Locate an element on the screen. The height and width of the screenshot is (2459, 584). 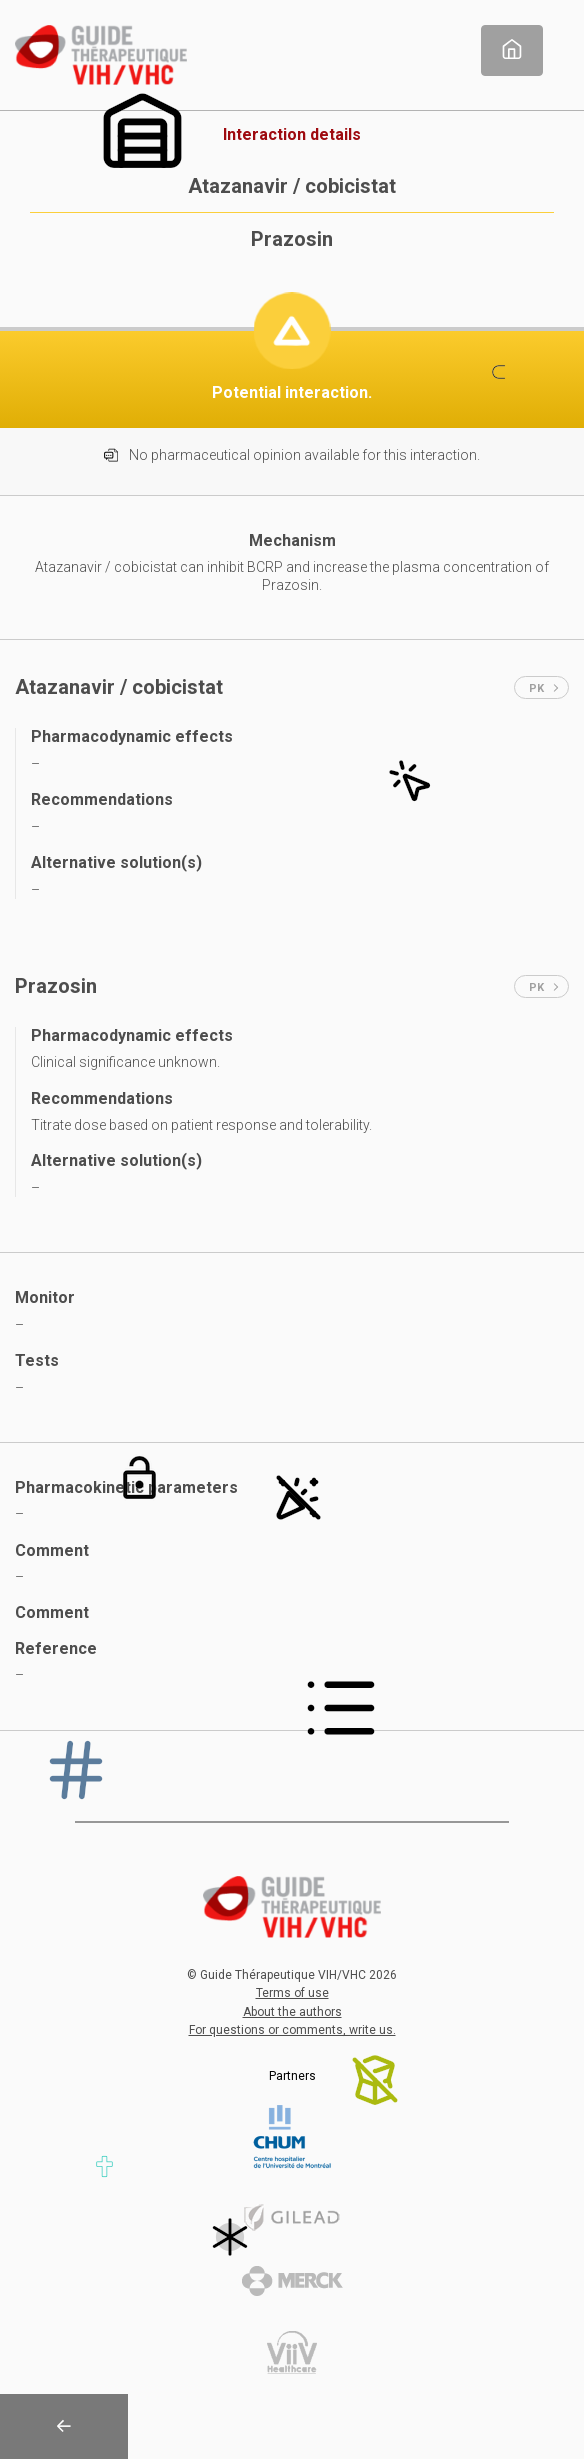
click or tap to interact is located at coordinates (410, 781).